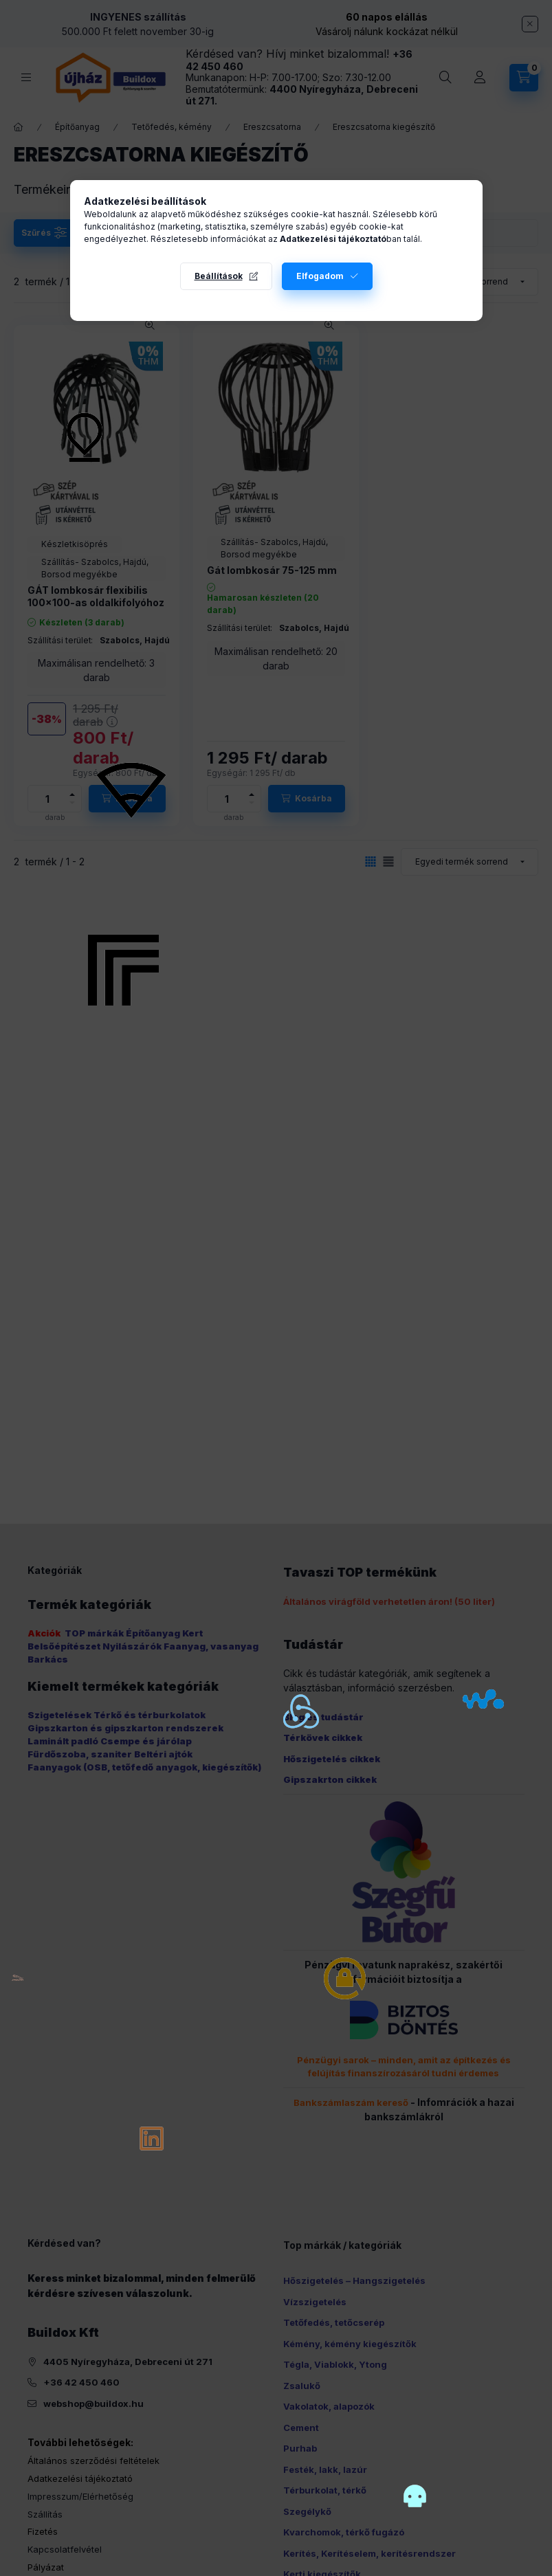  What do you see at coordinates (85, 435) in the screenshot?
I see `mark a location on the map` at bounding box center [85, 435].